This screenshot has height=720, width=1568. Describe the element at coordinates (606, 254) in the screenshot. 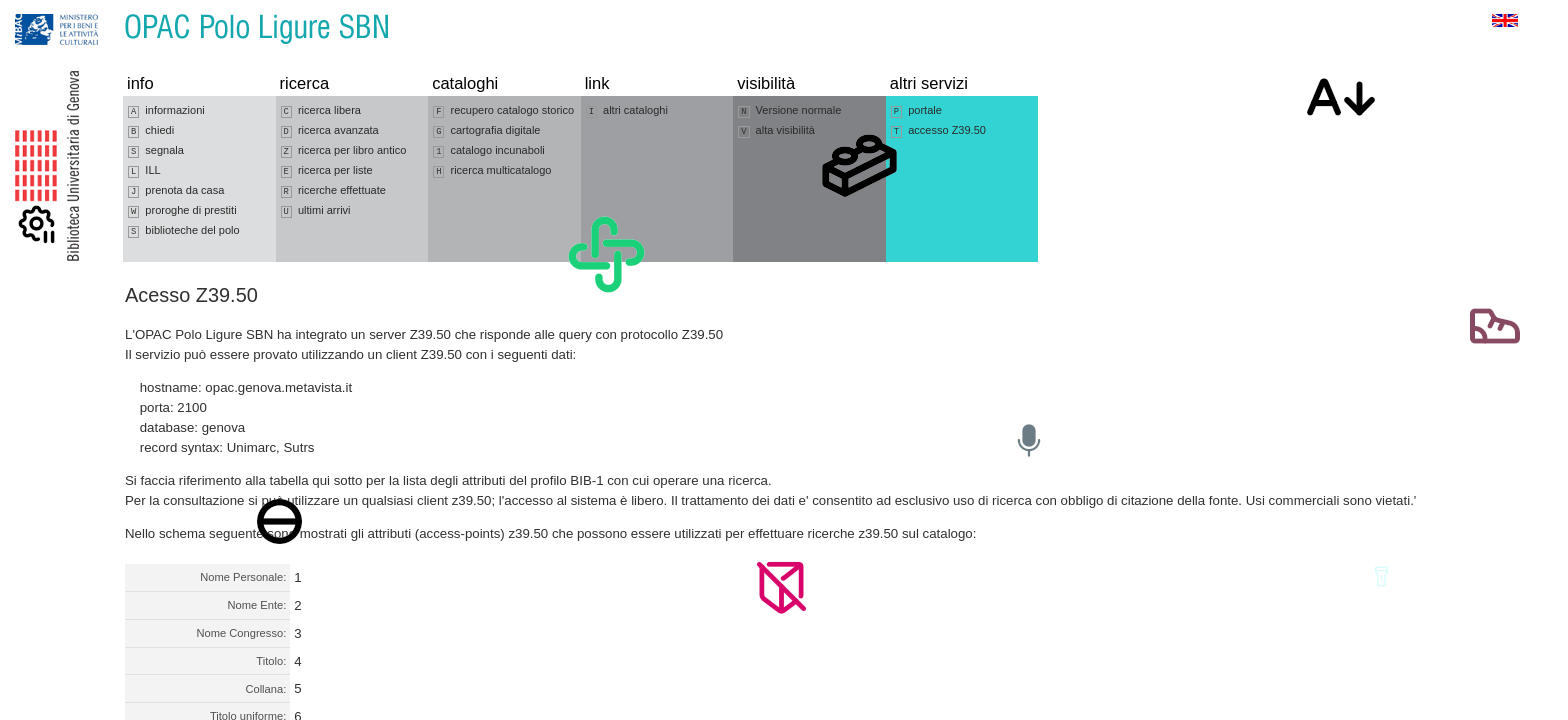

I see `access API application settings` at that location.